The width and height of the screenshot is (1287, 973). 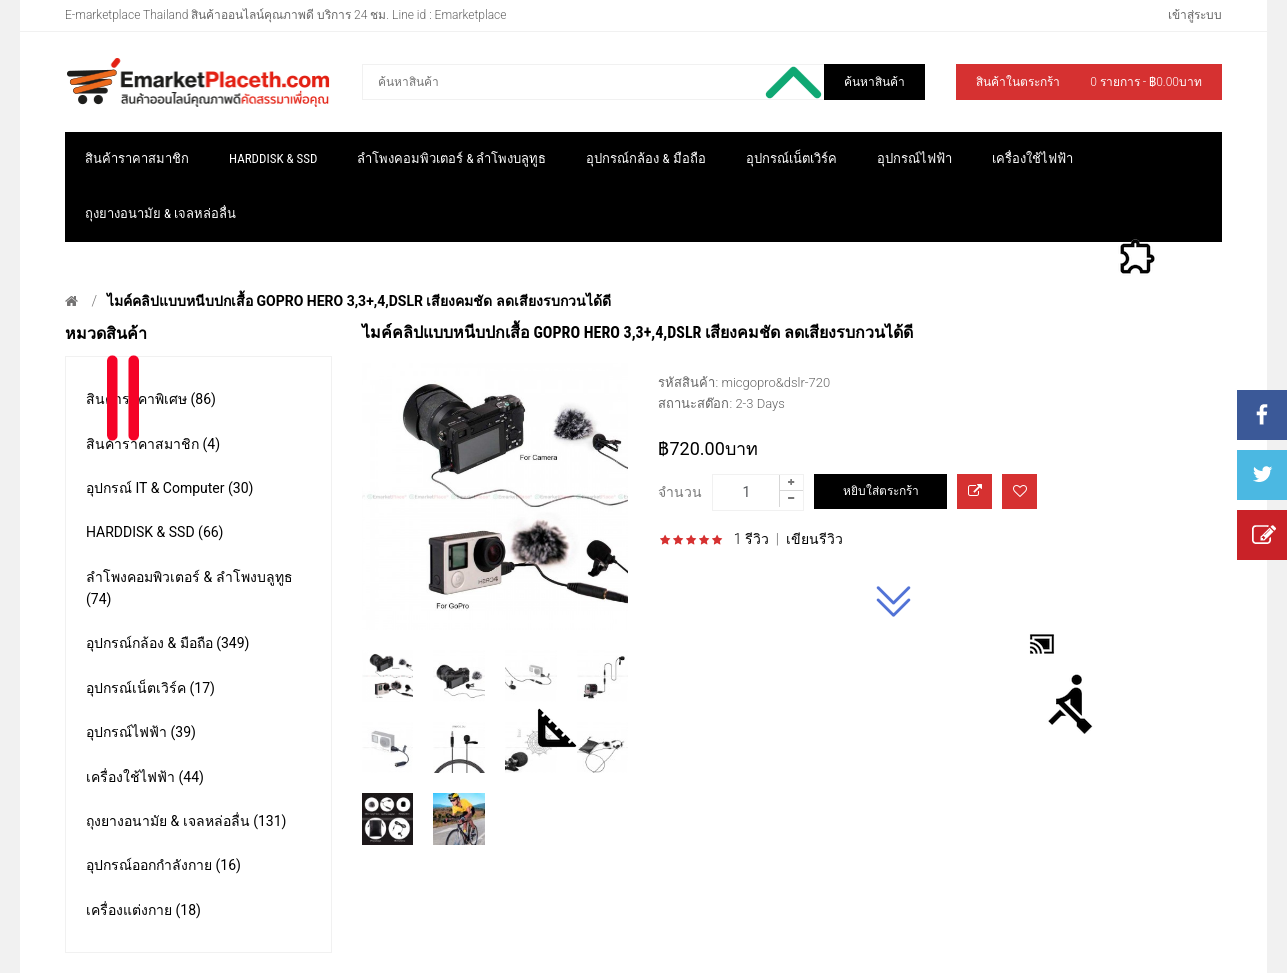 I want to click on indicates active casting connection to a display, so click(x=1042, y=644).